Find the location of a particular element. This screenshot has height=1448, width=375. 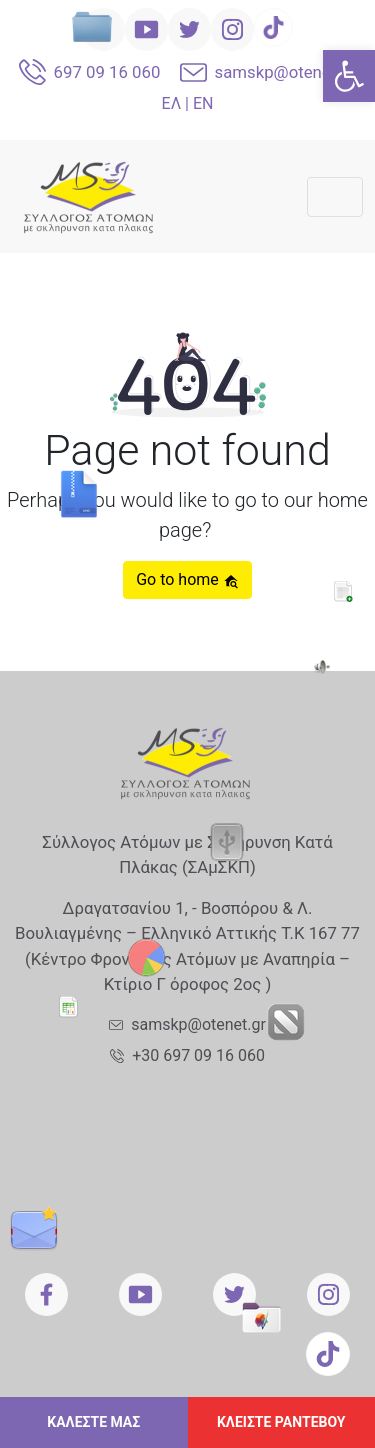

access connected USB storage device is located at coordinates (227, 842).